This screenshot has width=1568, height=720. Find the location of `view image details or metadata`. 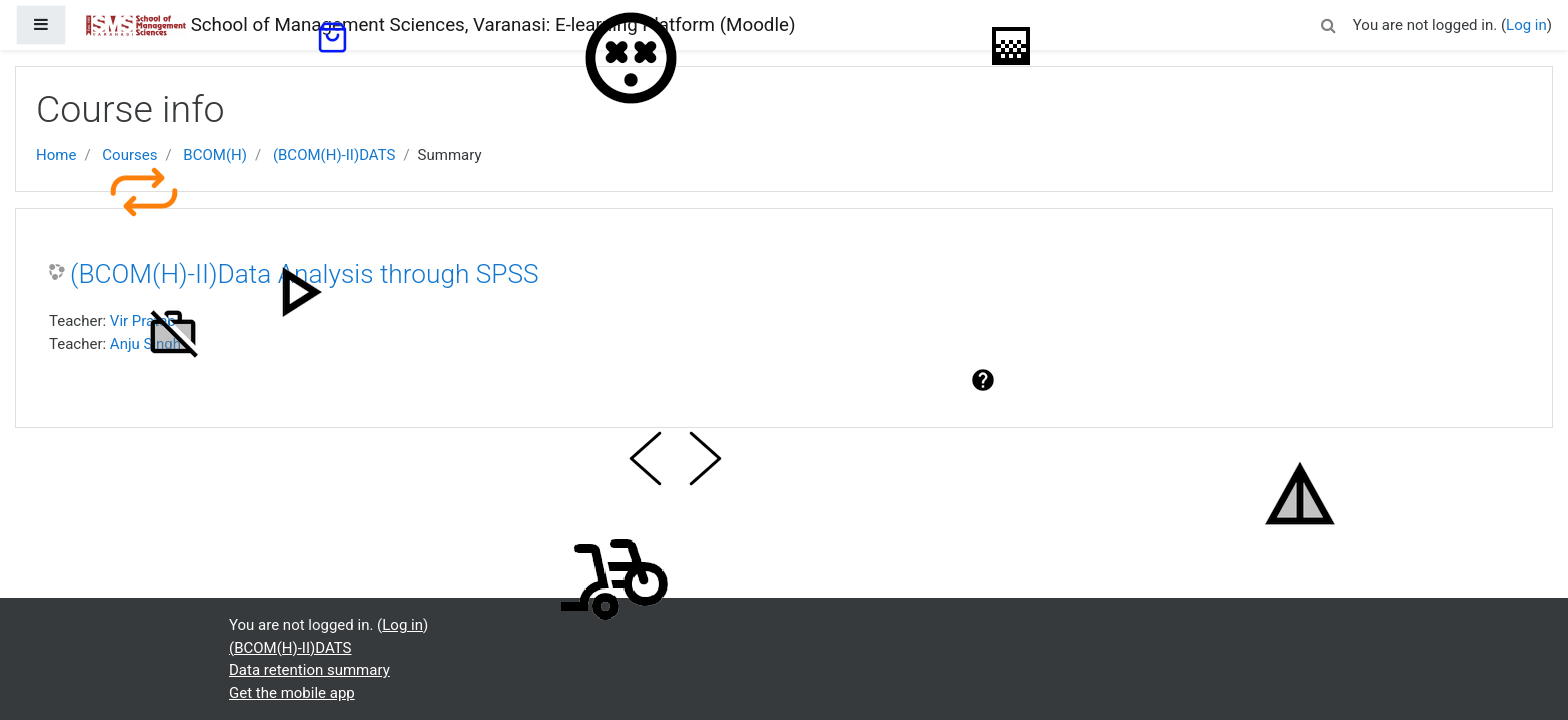

view image details or metadata is located at coordinates (1300, 493).